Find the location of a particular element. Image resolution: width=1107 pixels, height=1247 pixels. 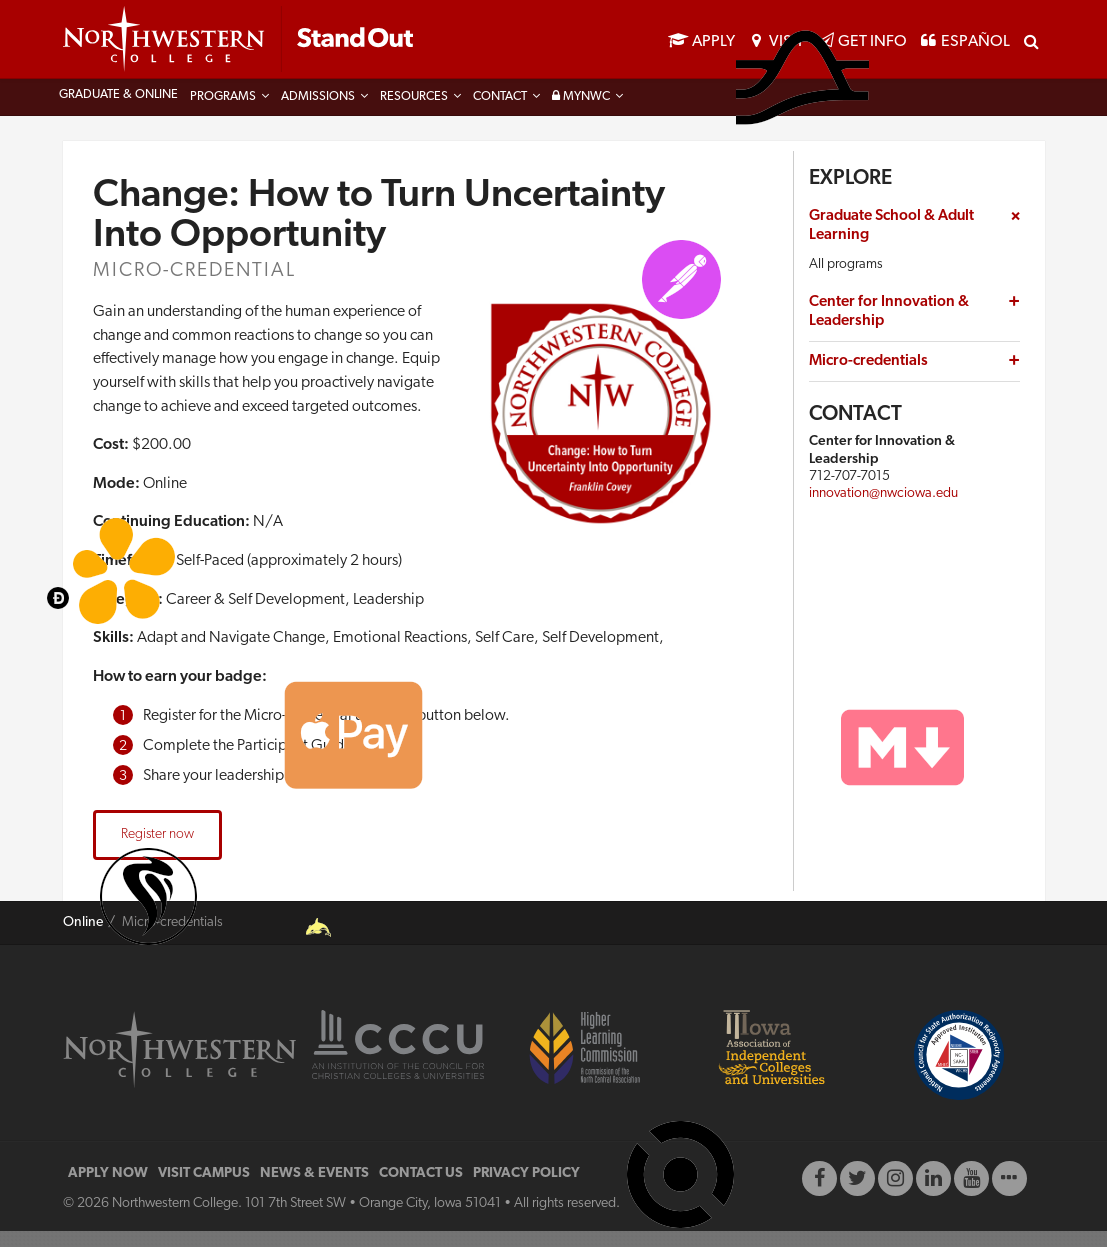

open void linux application is located at coordinates (680, 1174).